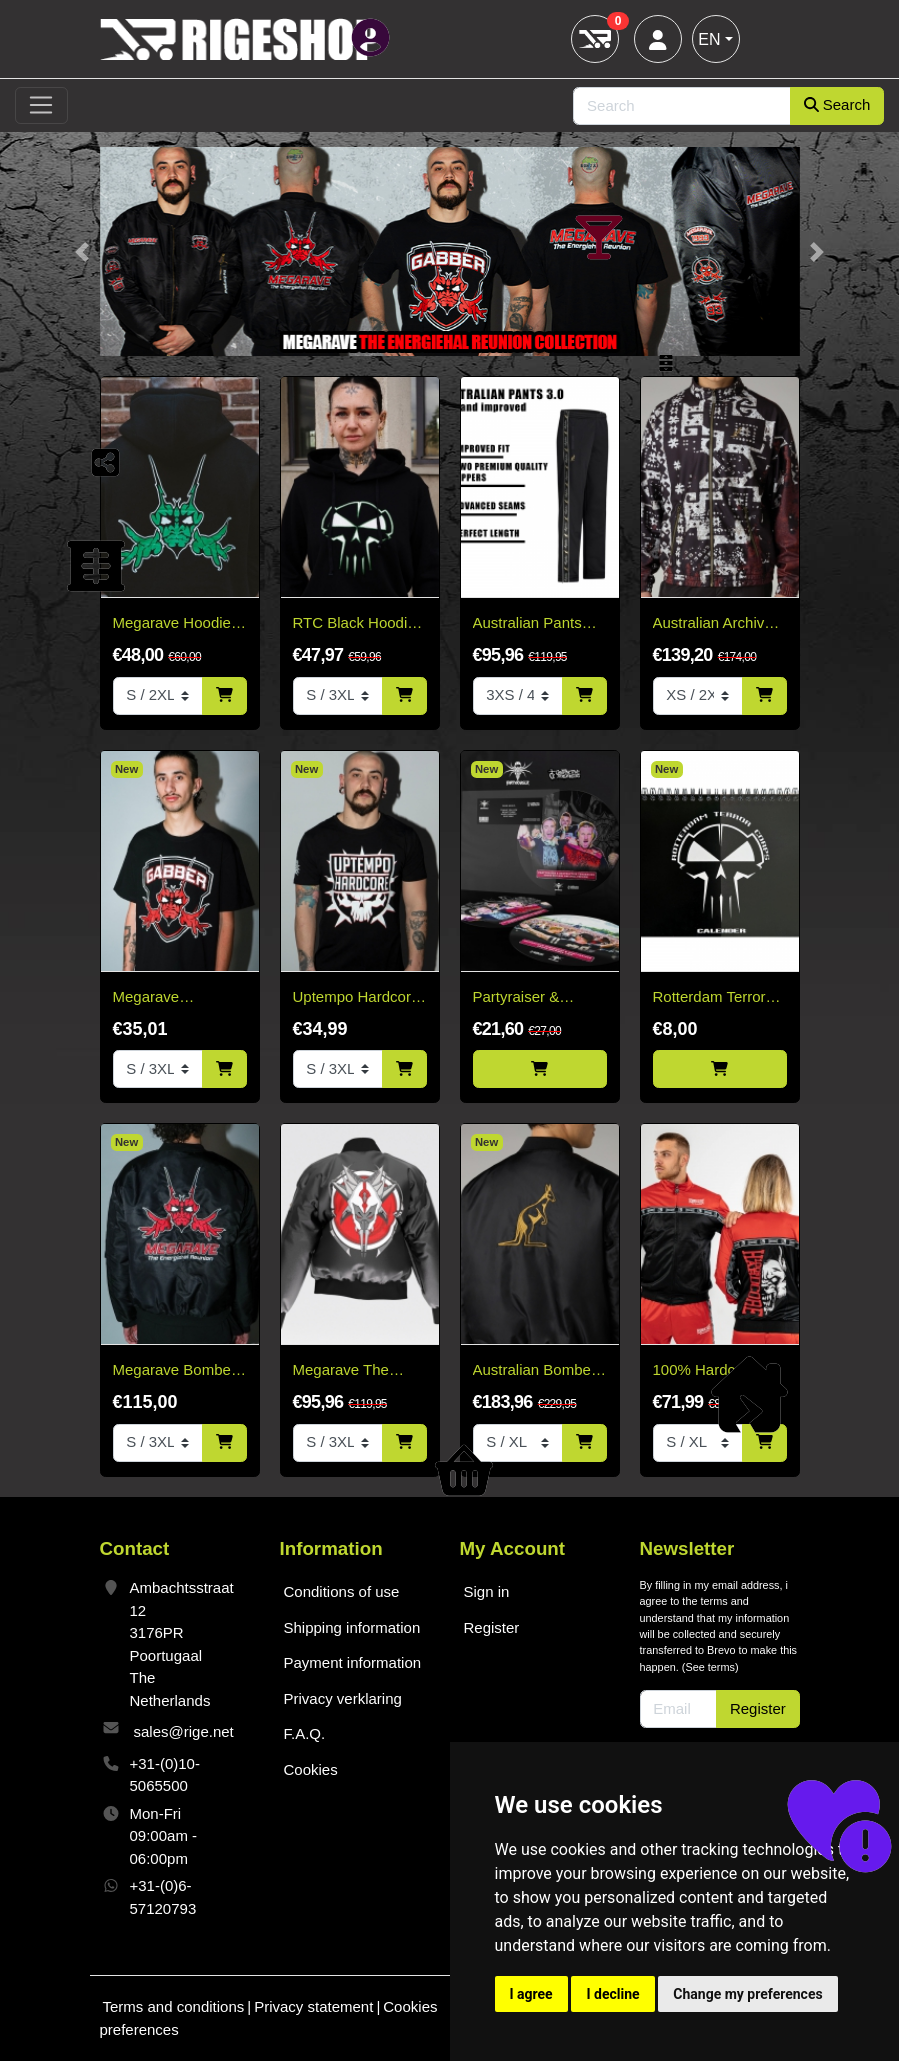  What do you see at coordinates (105, 462) in the screenshot?
I see `share content to social media or other apps` at bounding box center [105, 462].